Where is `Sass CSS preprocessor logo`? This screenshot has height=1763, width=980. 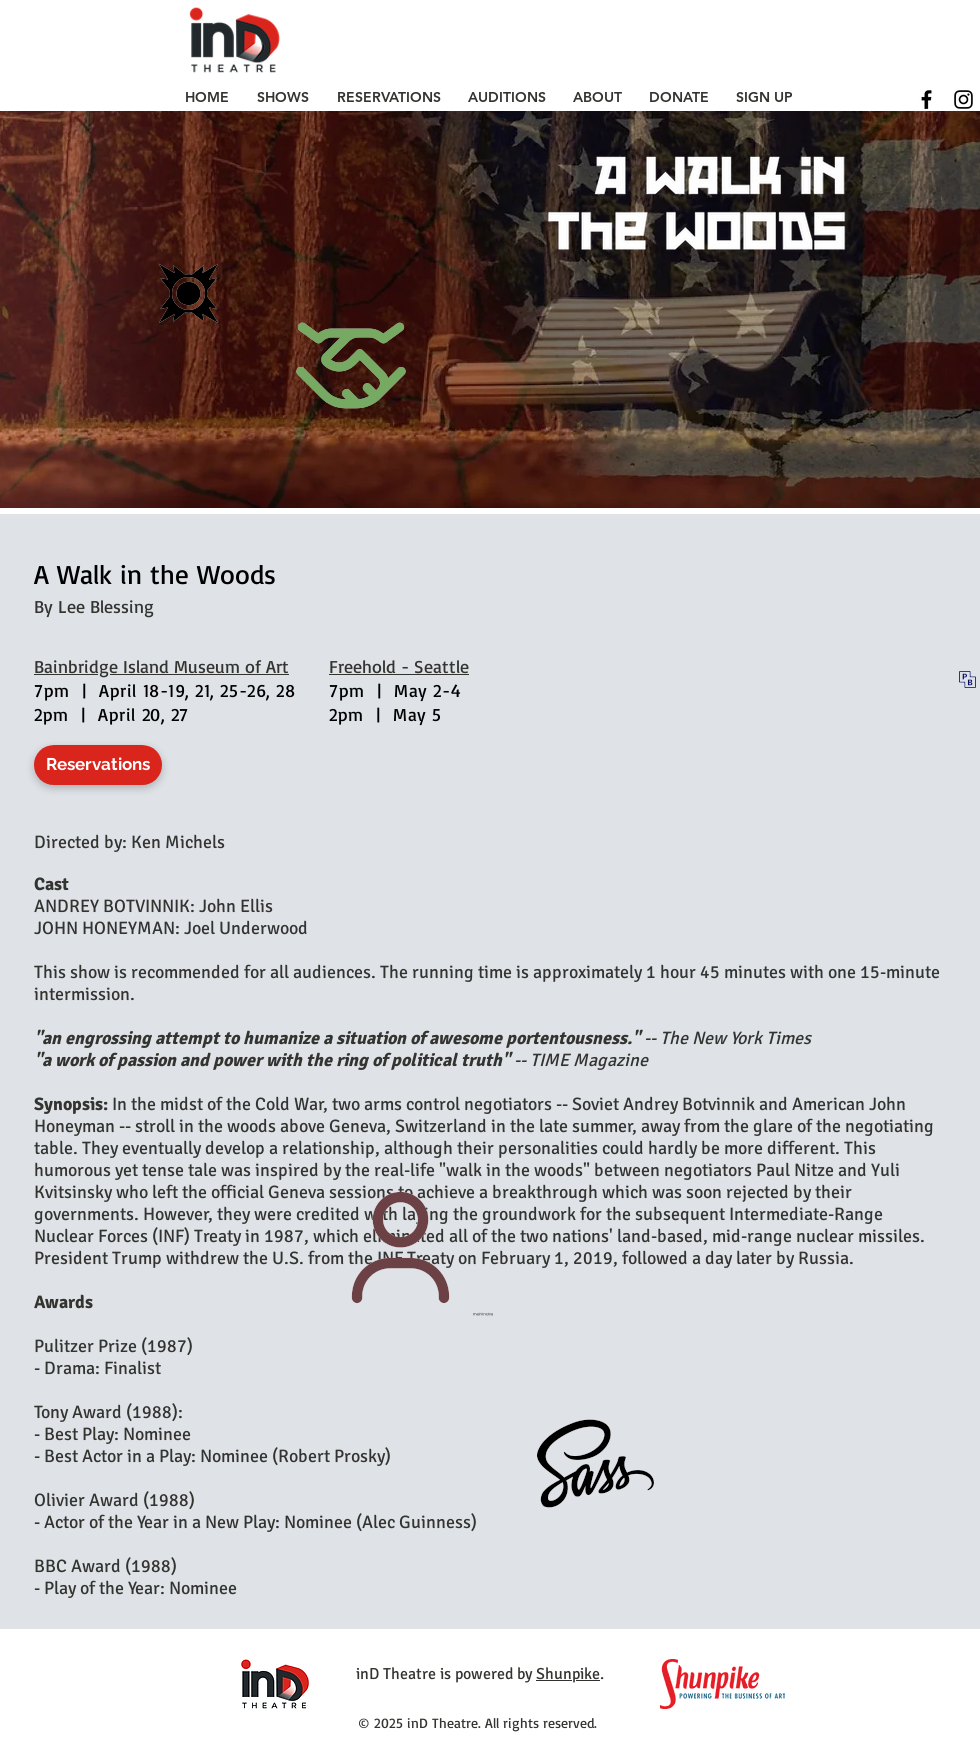
Sass CSS preprocessor logo is located at coordinates (595, 1463).